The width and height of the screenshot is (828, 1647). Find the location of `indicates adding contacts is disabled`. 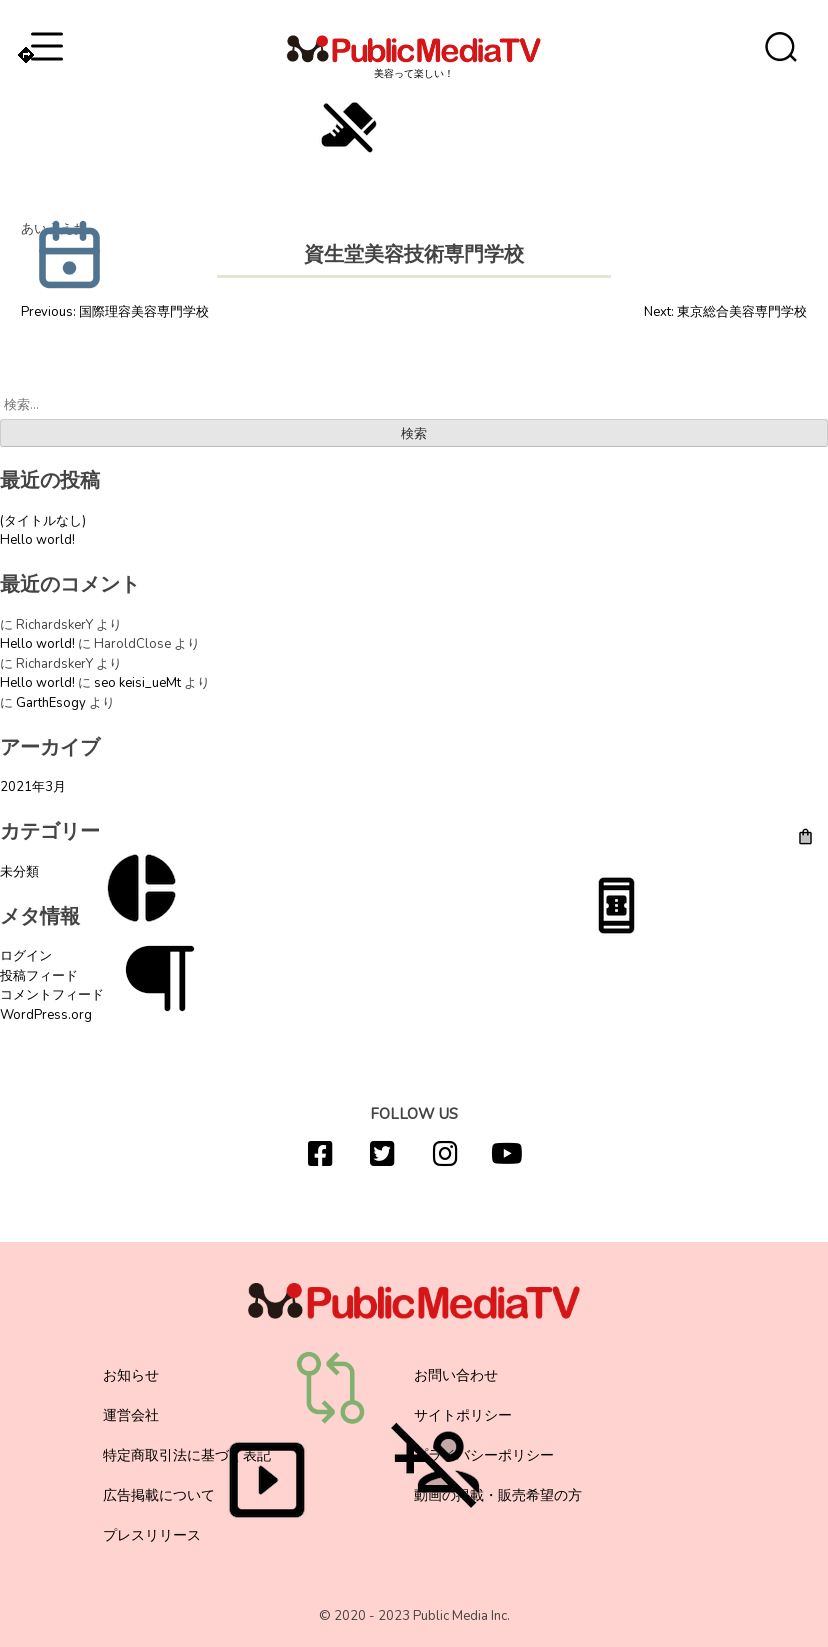

indicates adding contacts is disabled is located at coordinates (437, 1462).